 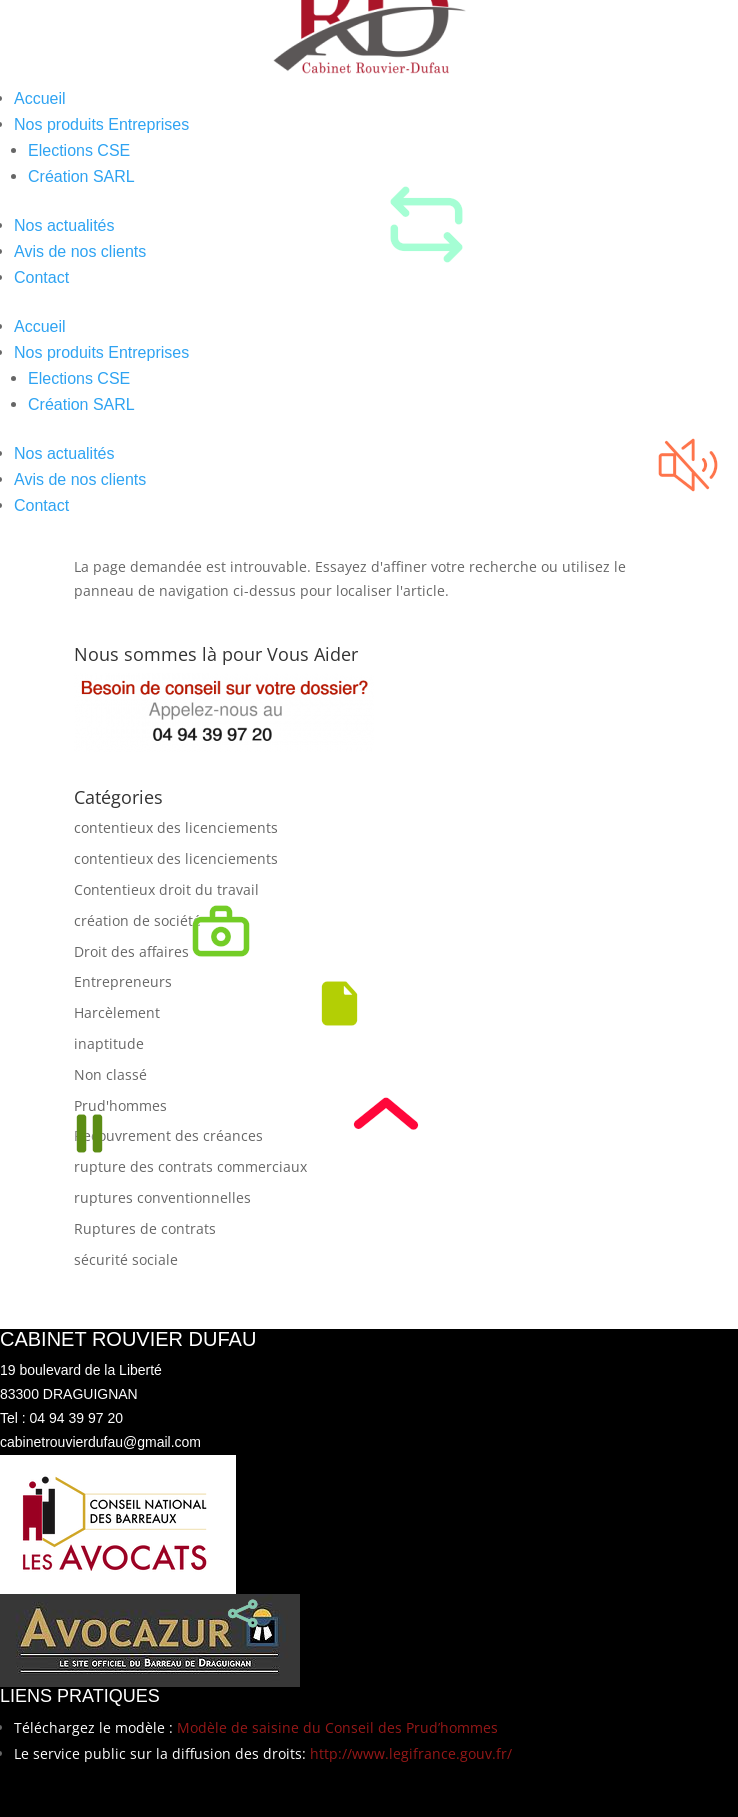 What do you see at coordinates (243, 1613) in the screenshot?
I see `share this content with others` at bounding box center [243, 1613].